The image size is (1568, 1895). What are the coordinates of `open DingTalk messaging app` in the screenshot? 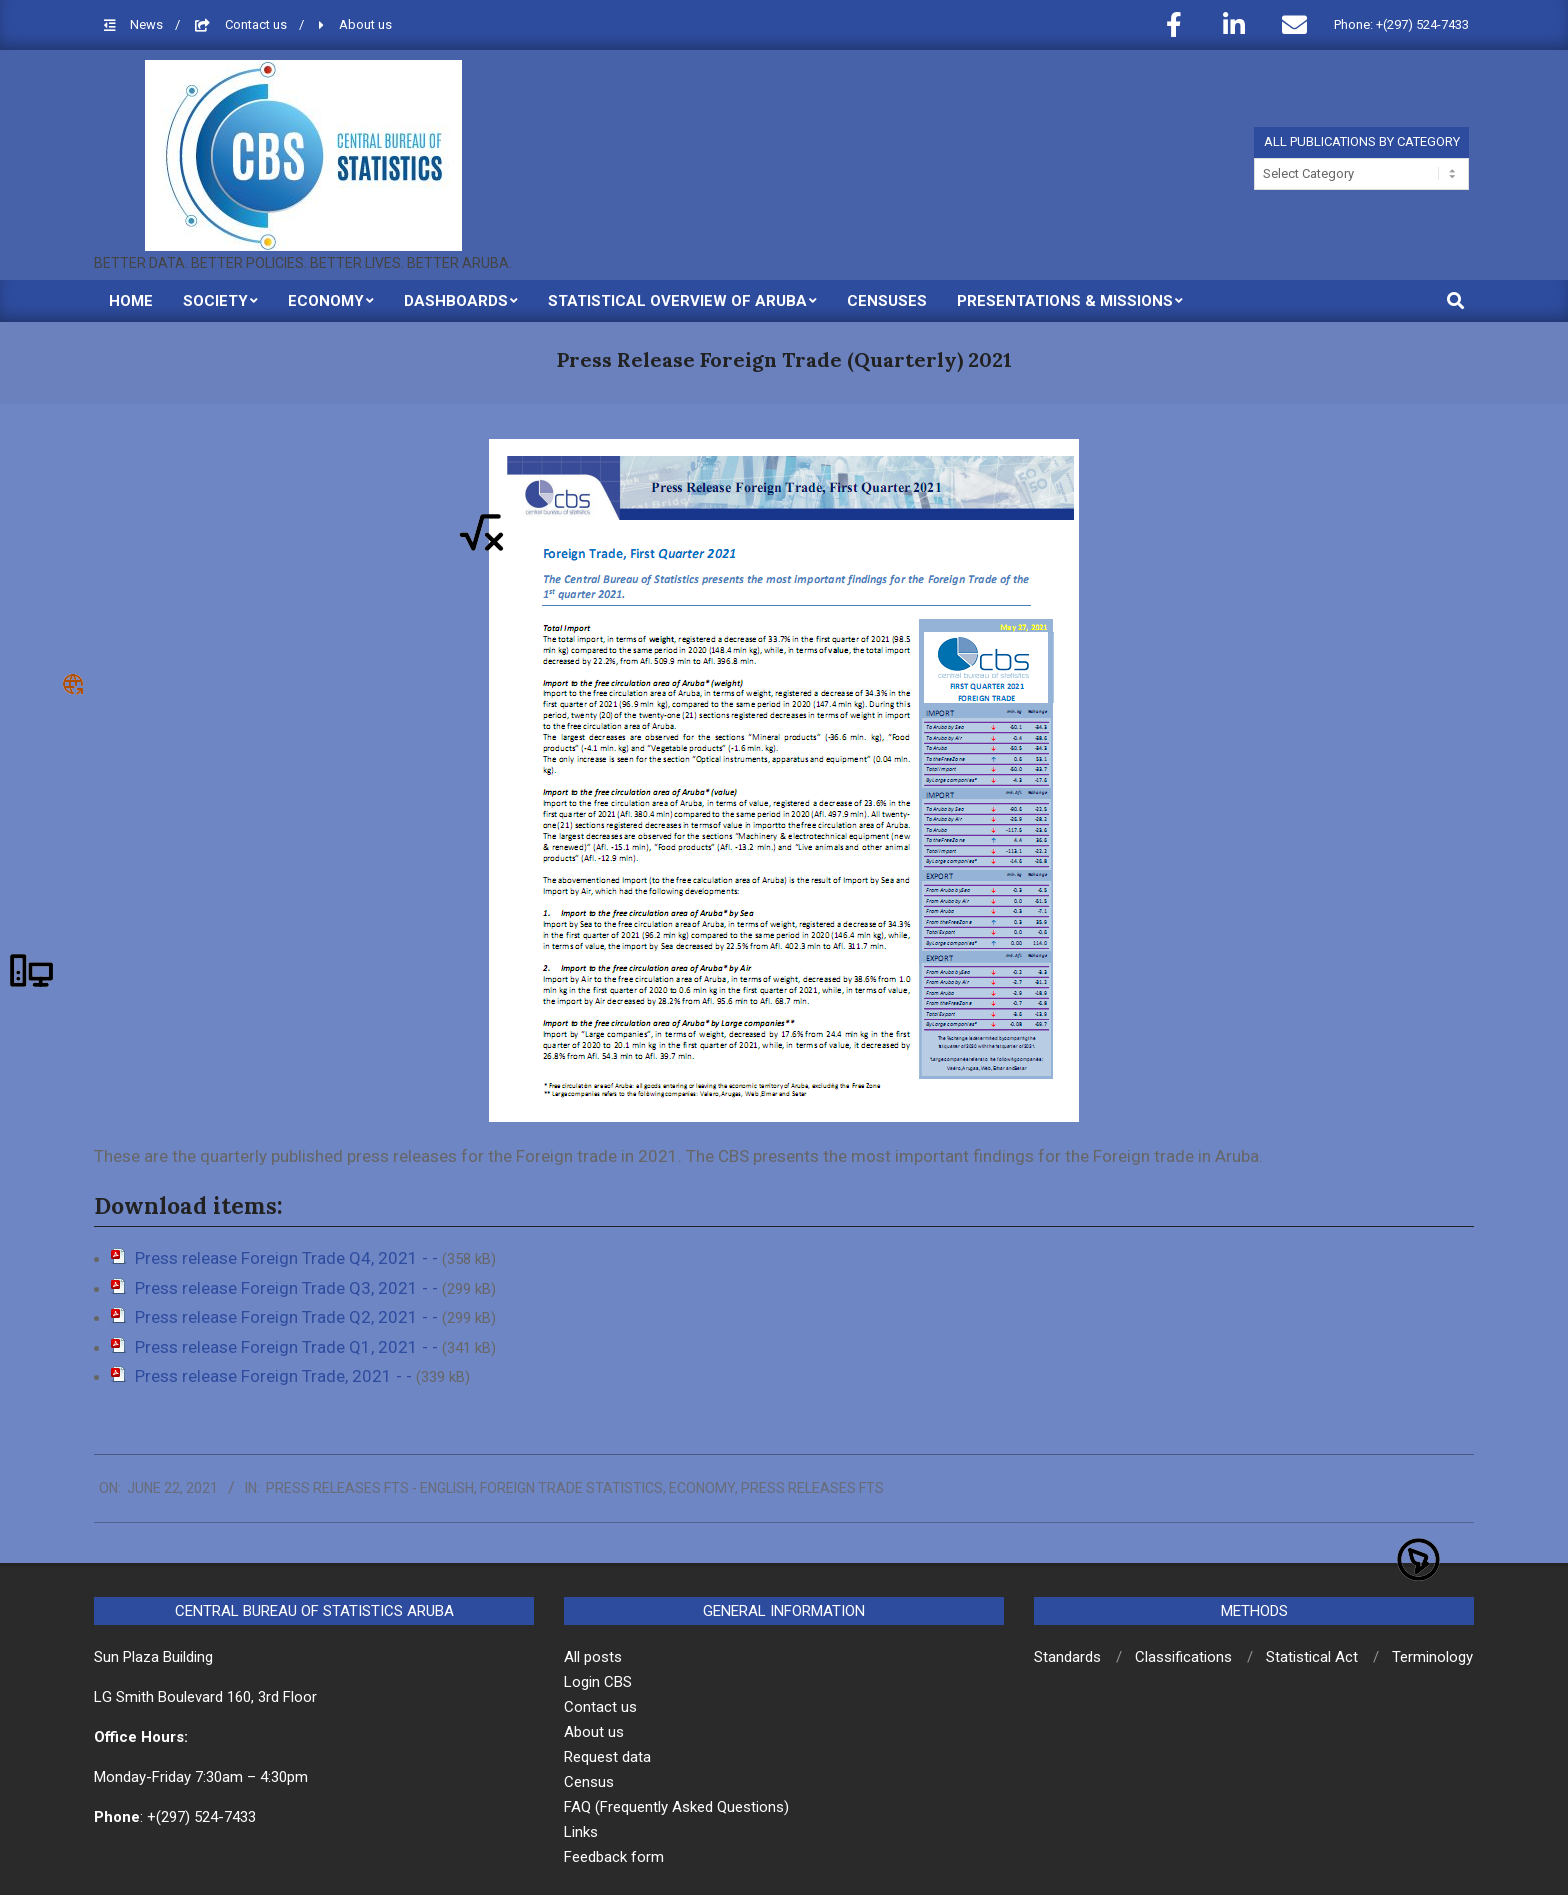 It's located at (1418, 1559).